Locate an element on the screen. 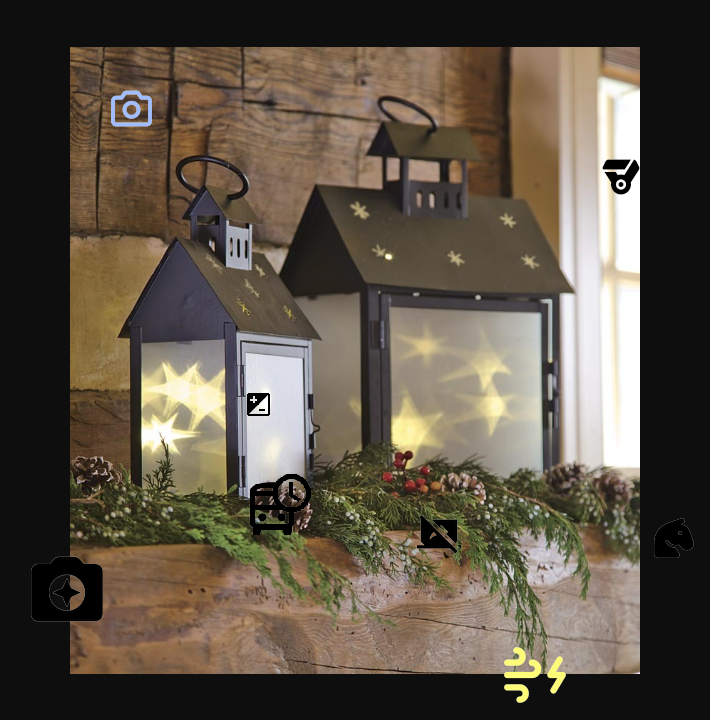  stop sharing your screen is located at coordinates (439, 534).